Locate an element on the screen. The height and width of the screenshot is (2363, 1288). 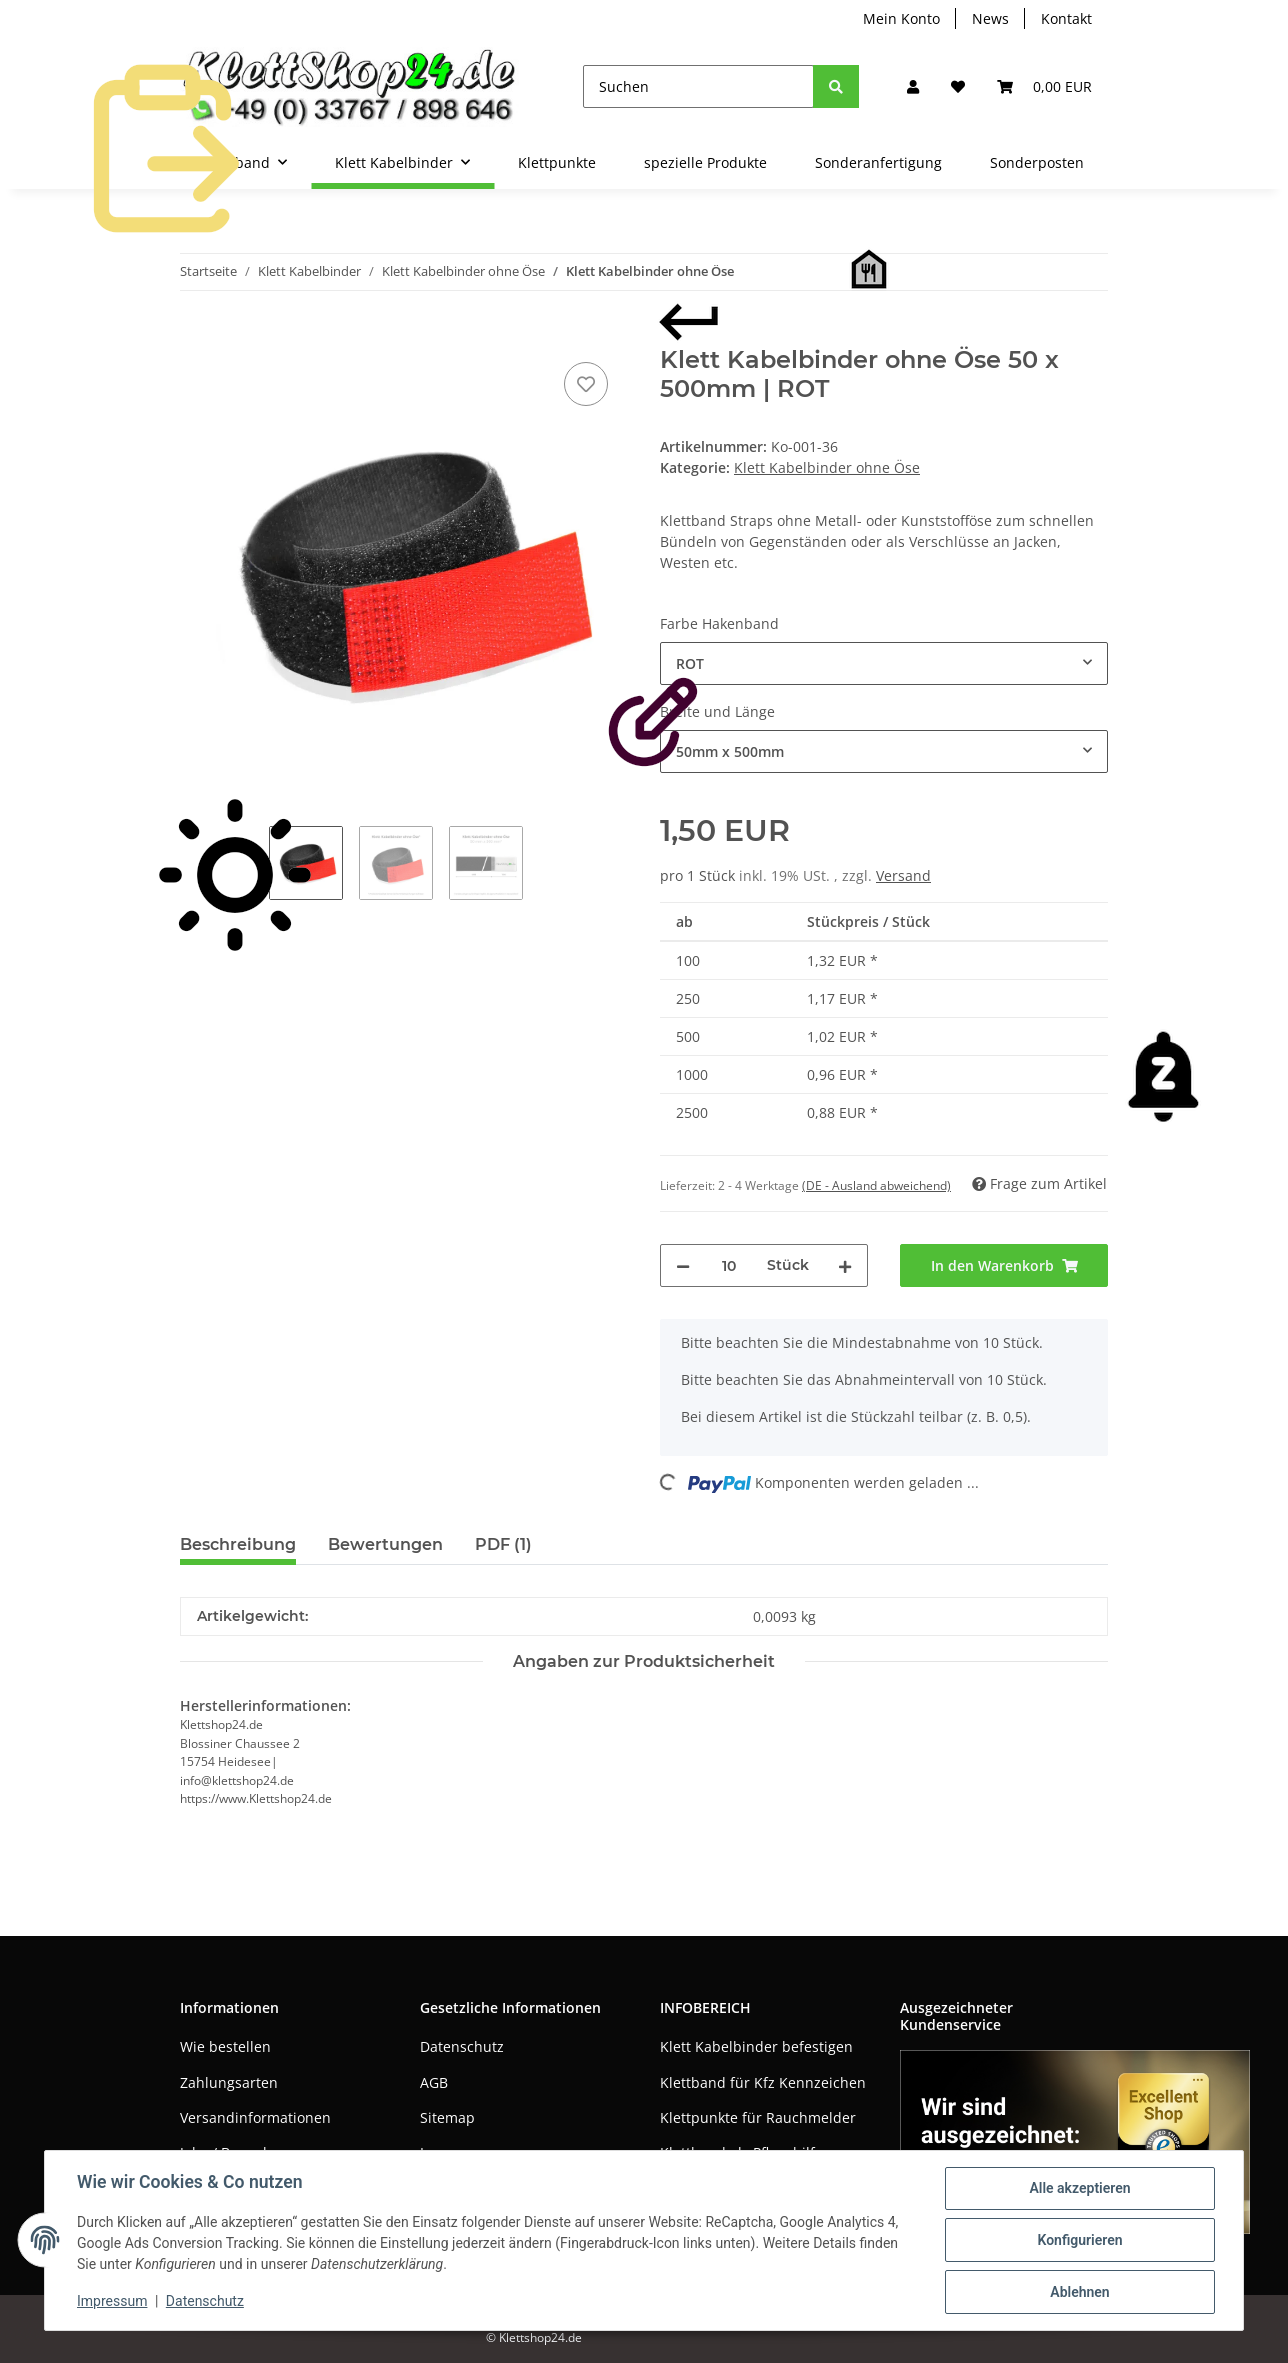
paste content from clipboard is located at coordinates (162, 148).